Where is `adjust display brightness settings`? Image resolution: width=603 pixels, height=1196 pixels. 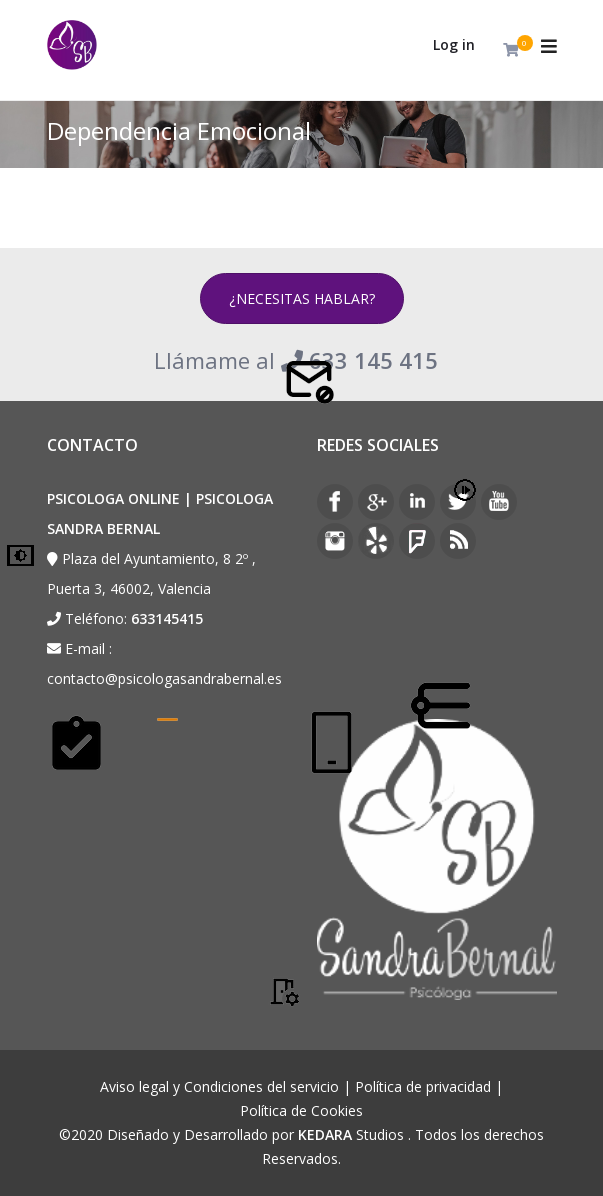 adjust display brightness settings is located at coordinates (20, 555).